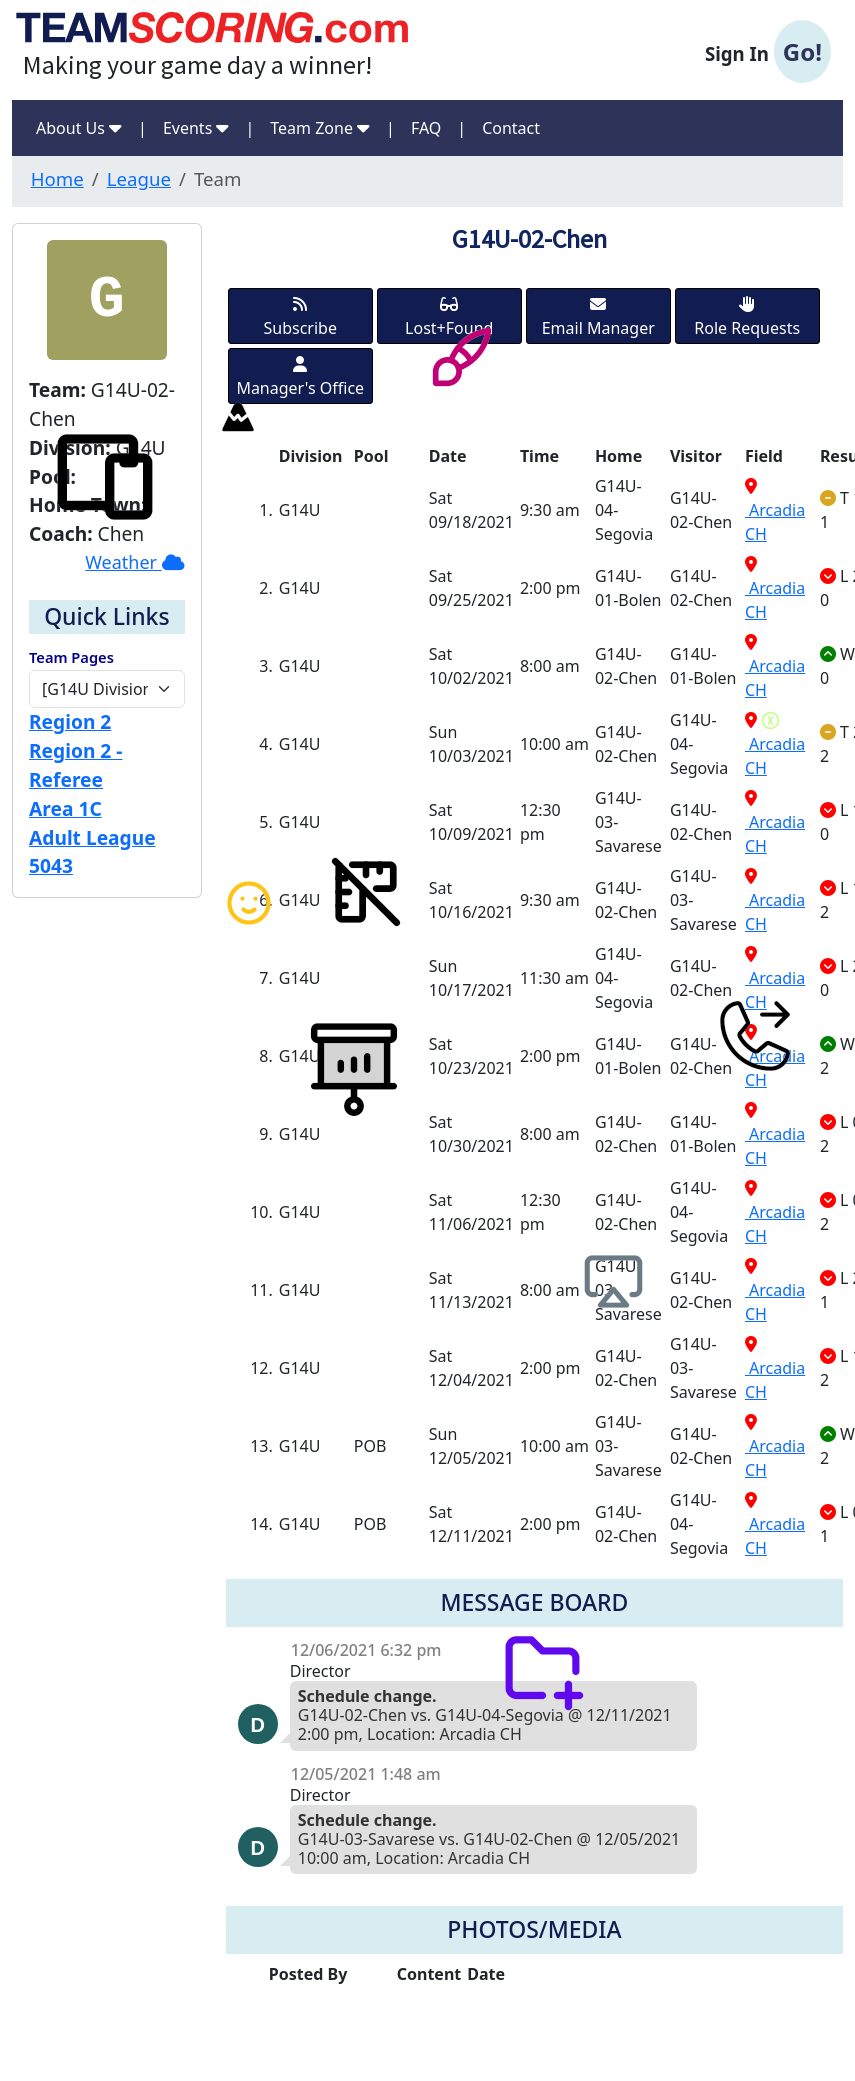 This screenshot has width=855, height=2081. What do you see at coordinates (354, 1063) in the screenshot?
I see `view presentation with chart data` at bounding box center [354, 1063].